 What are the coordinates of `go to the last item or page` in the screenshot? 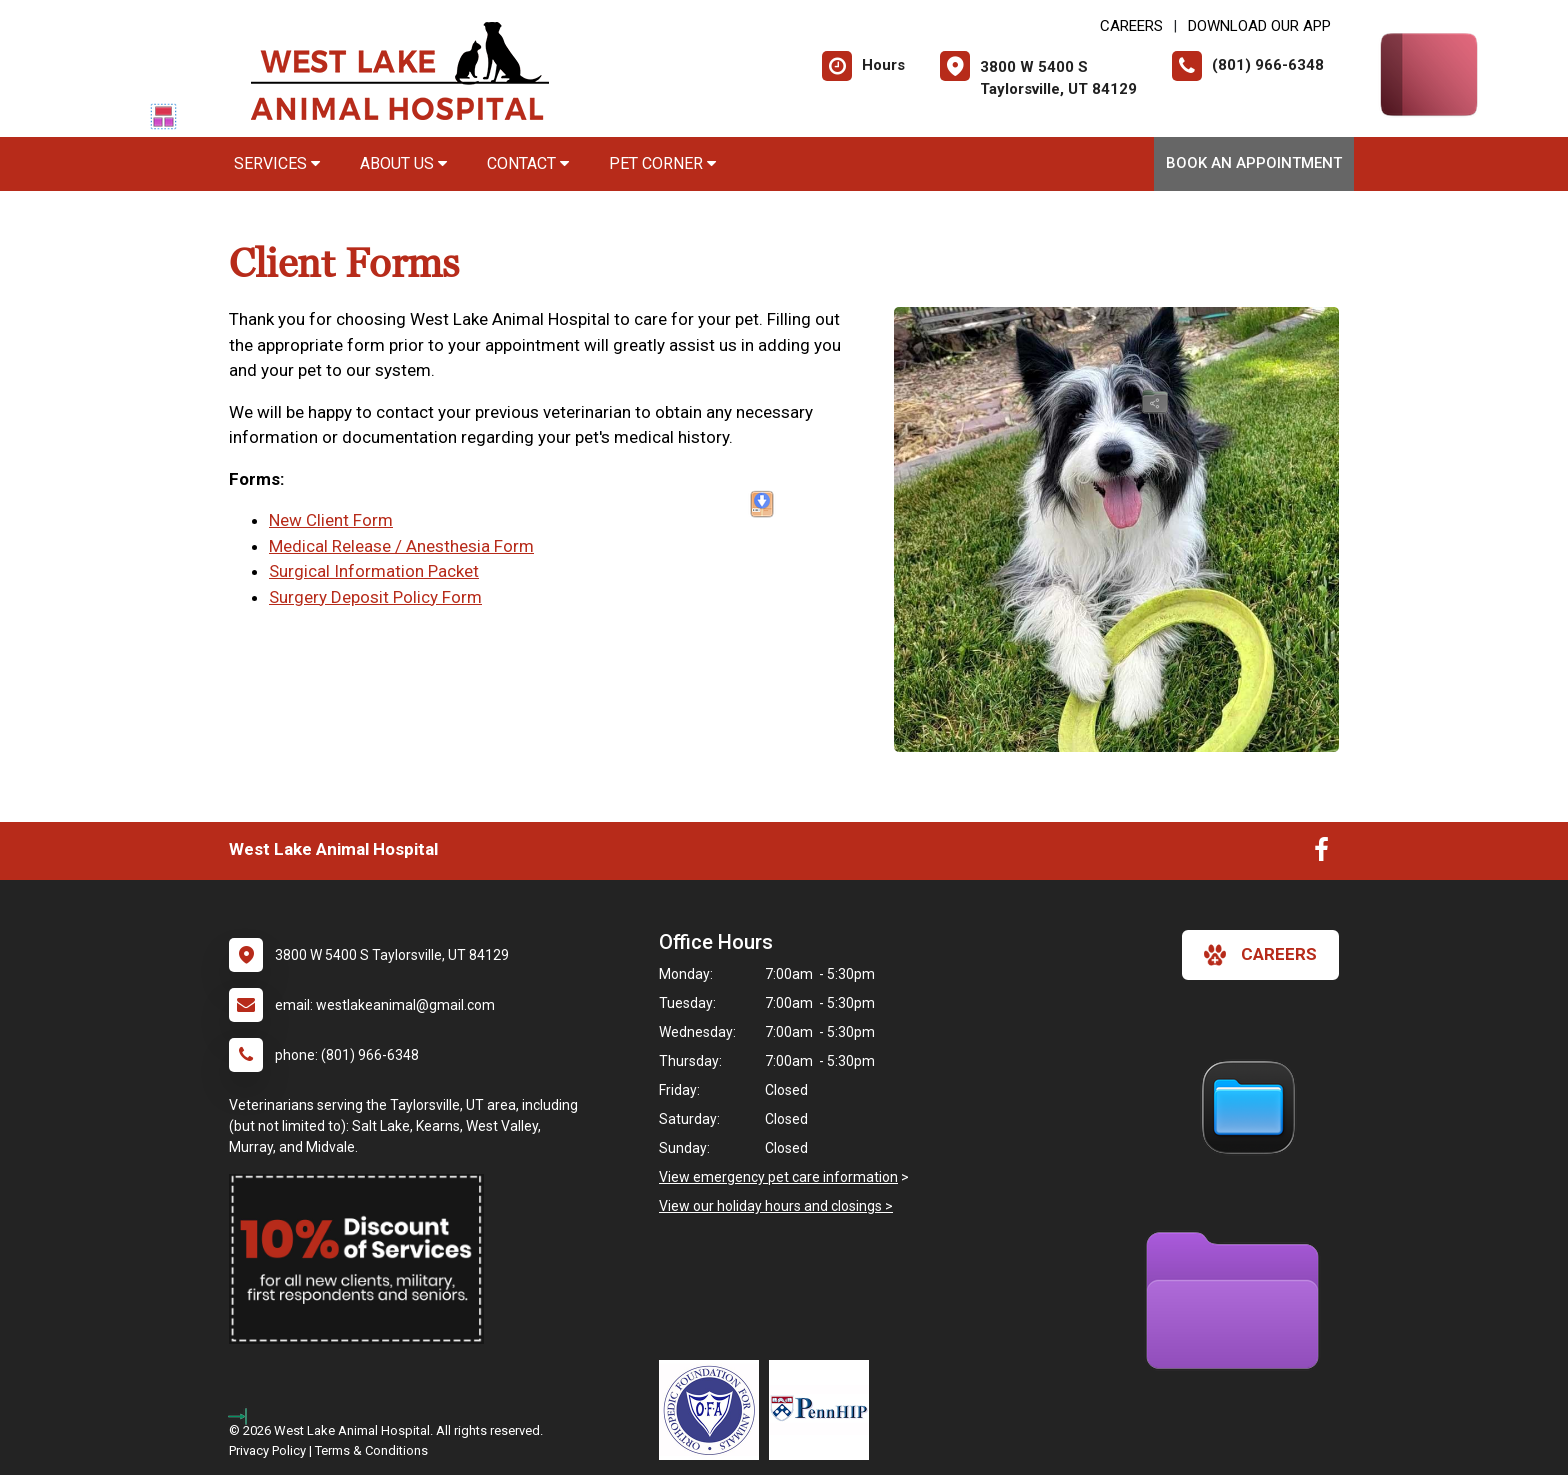 It's located at (237, 1416).